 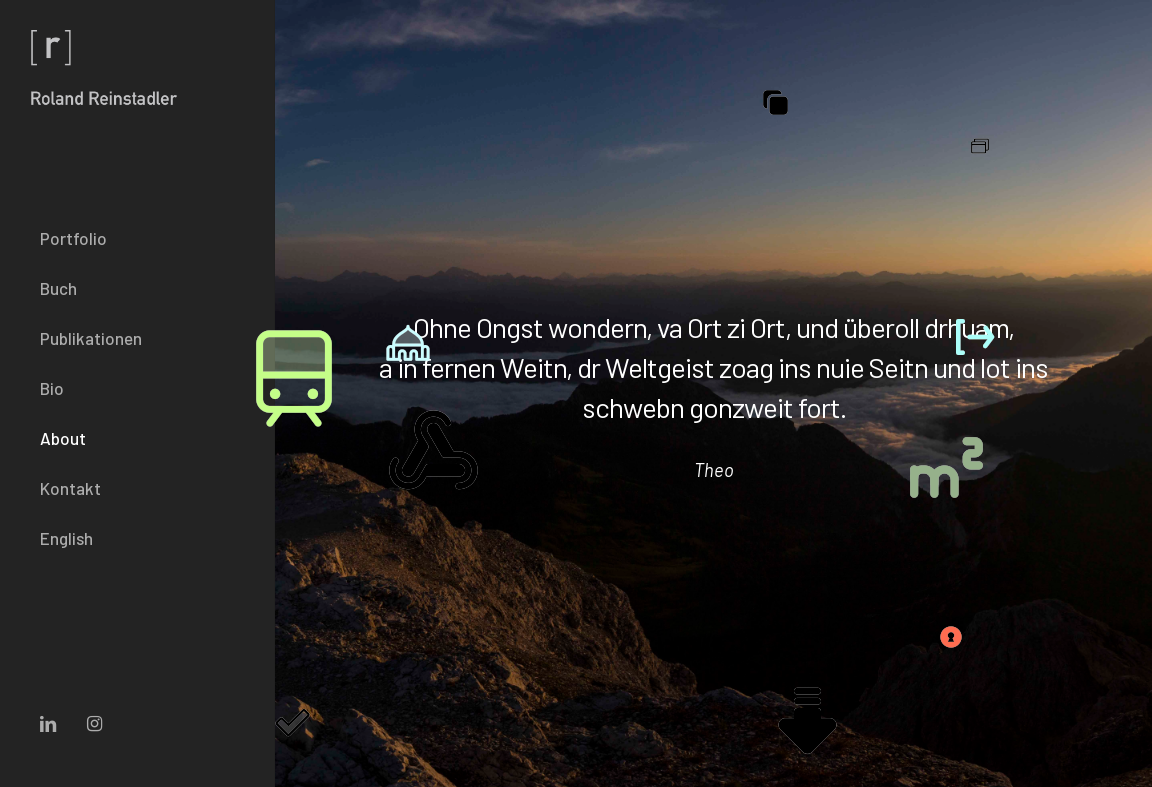 I want to click on find nearby mosques, so click(x=408, y=345).